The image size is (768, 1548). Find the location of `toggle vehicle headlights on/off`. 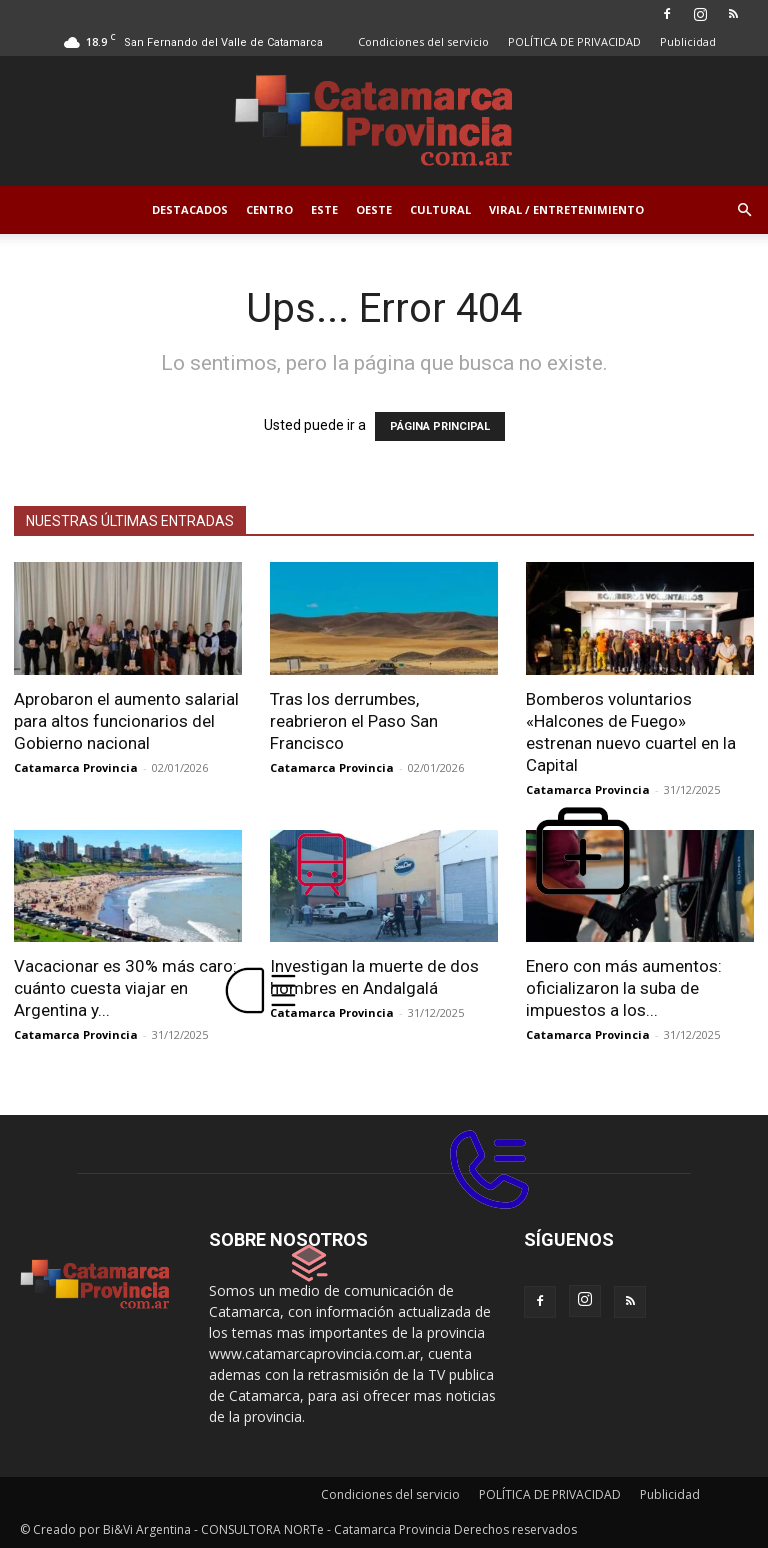

toggle vehicle headlights on/off is located at coordinates (260, 990).